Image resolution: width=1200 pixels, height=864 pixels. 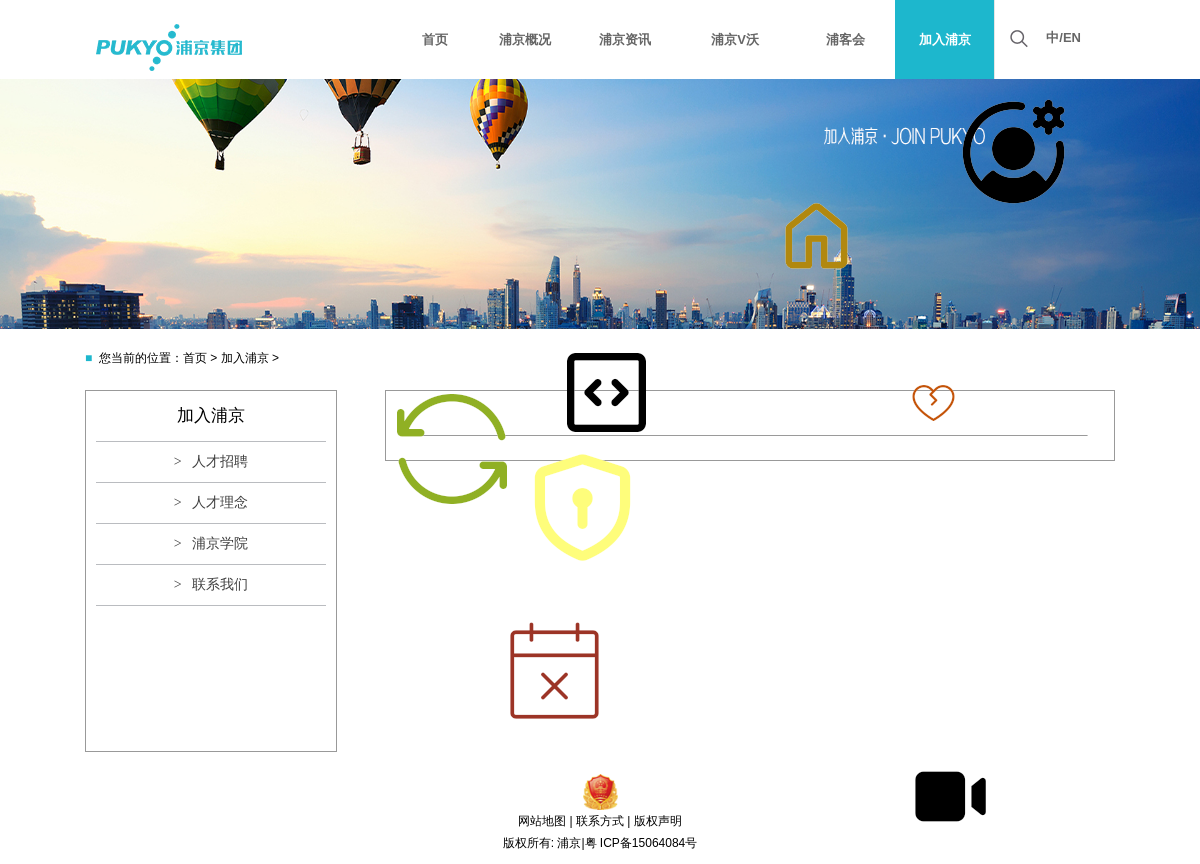 I want to click on view source code, so click(x=606, y=392).